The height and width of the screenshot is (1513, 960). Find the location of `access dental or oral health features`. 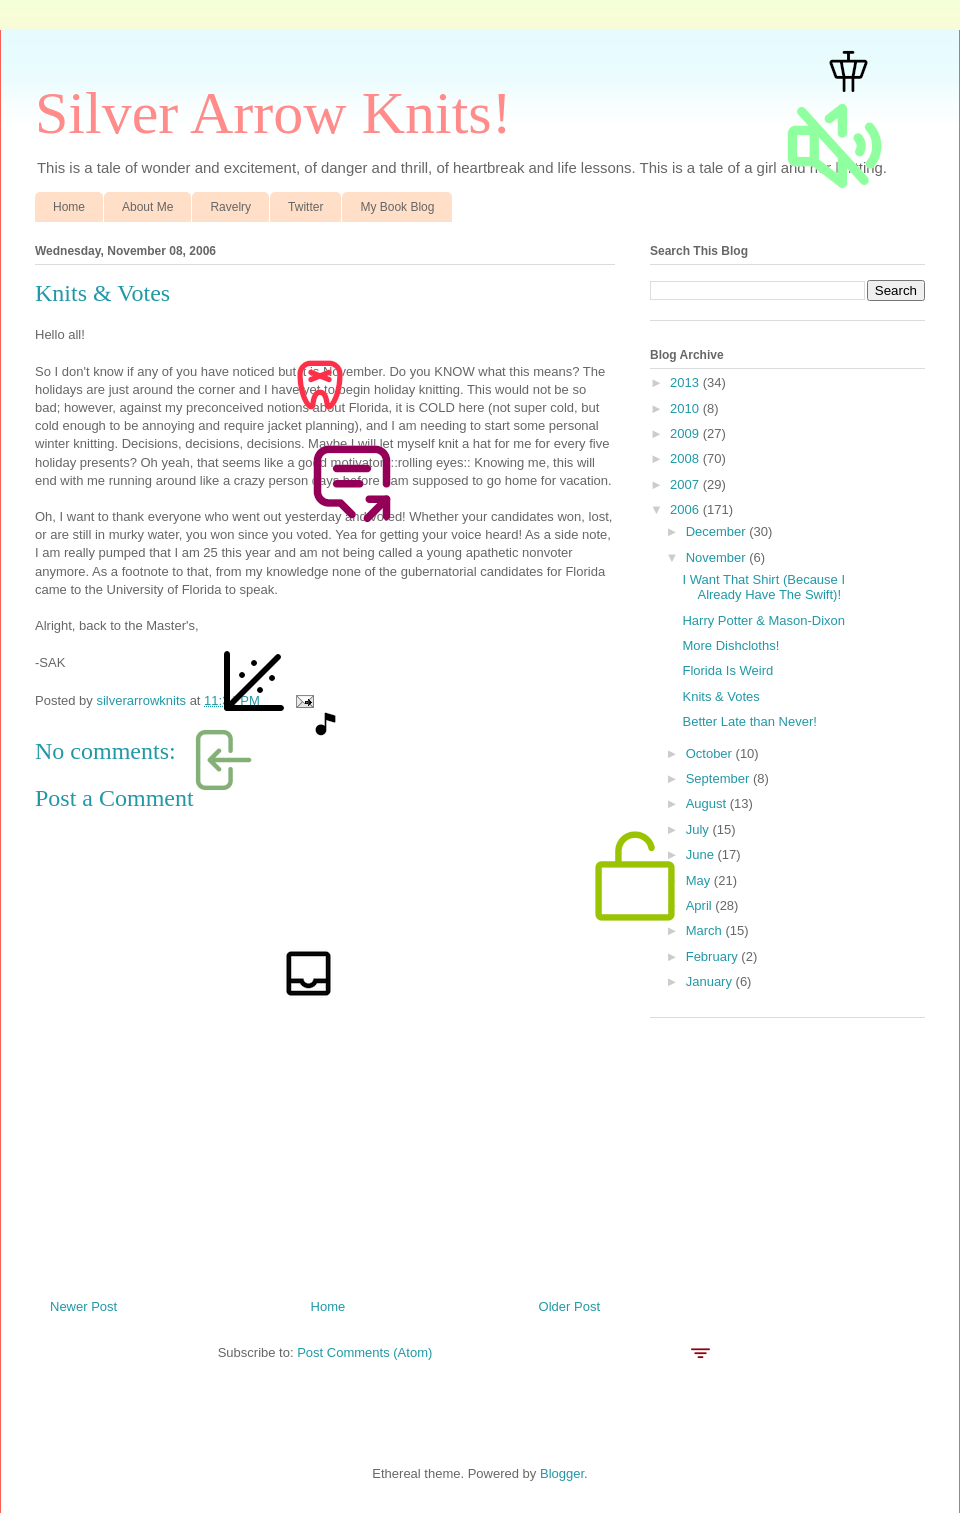

access dental or oral health features is located at coordinates (320, 385).